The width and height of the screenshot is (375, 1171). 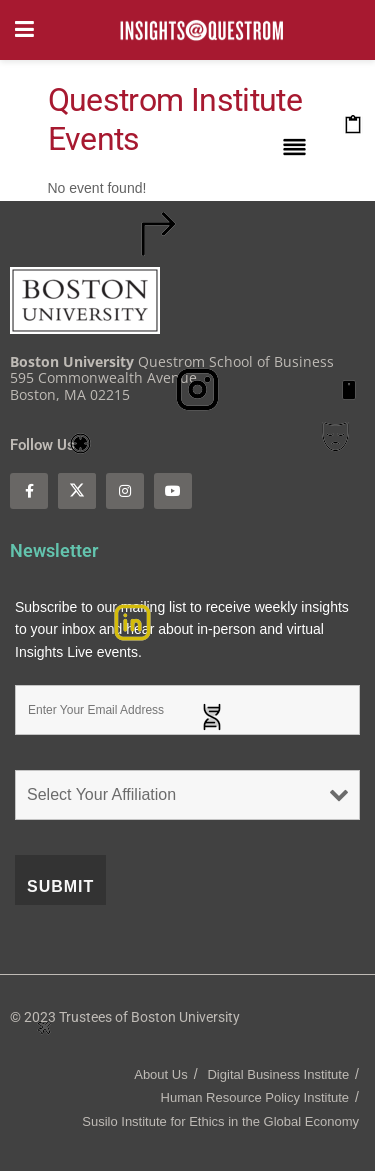 What do you see at coordinates (44, 1027) in the screenshot?
I see `enable airplane mode` at bounding box center [44, 1027].